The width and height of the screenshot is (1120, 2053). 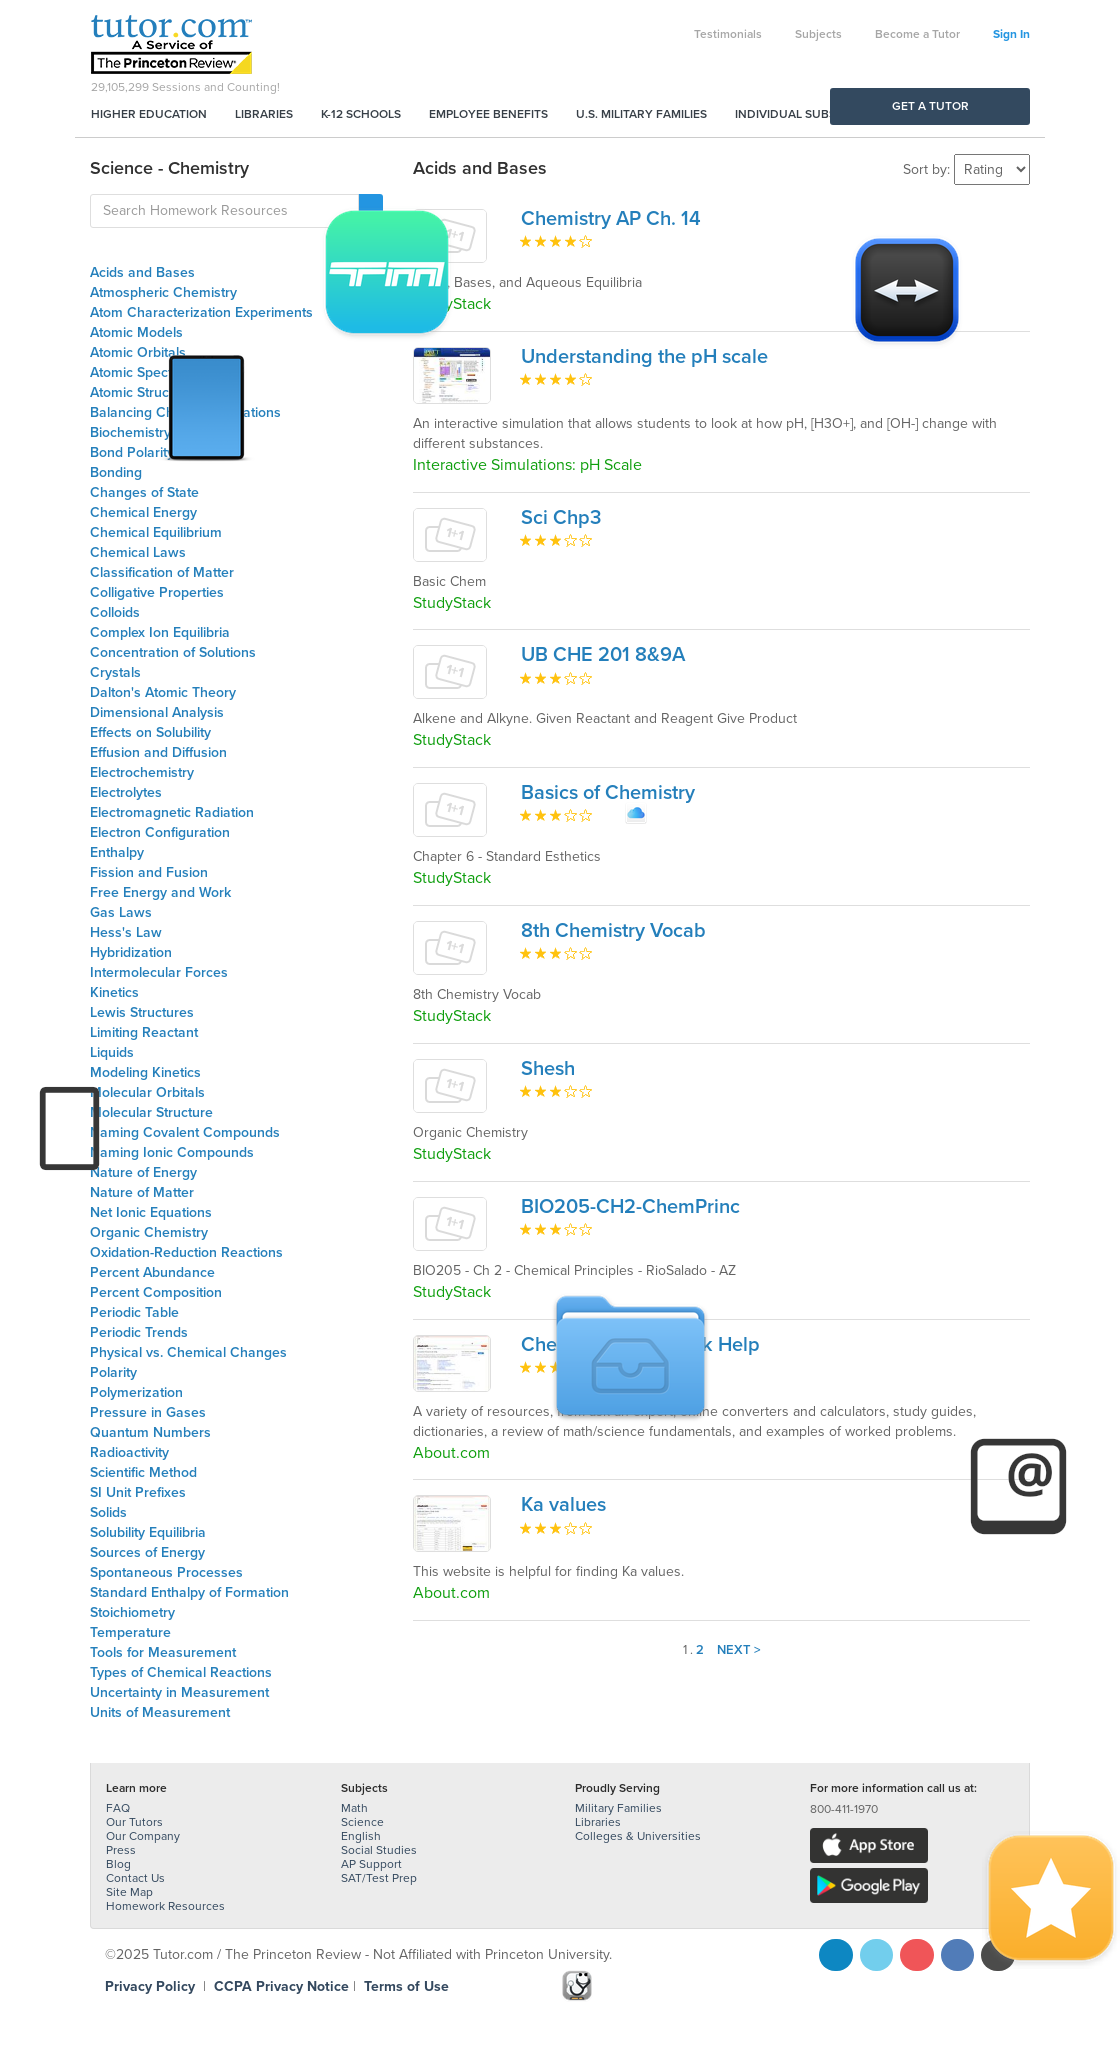 What do you see at coordinates (69, 1128) in the screenshot?
I see `indicates a tablet or touch-screen device` at bounding box center [69, 1128].